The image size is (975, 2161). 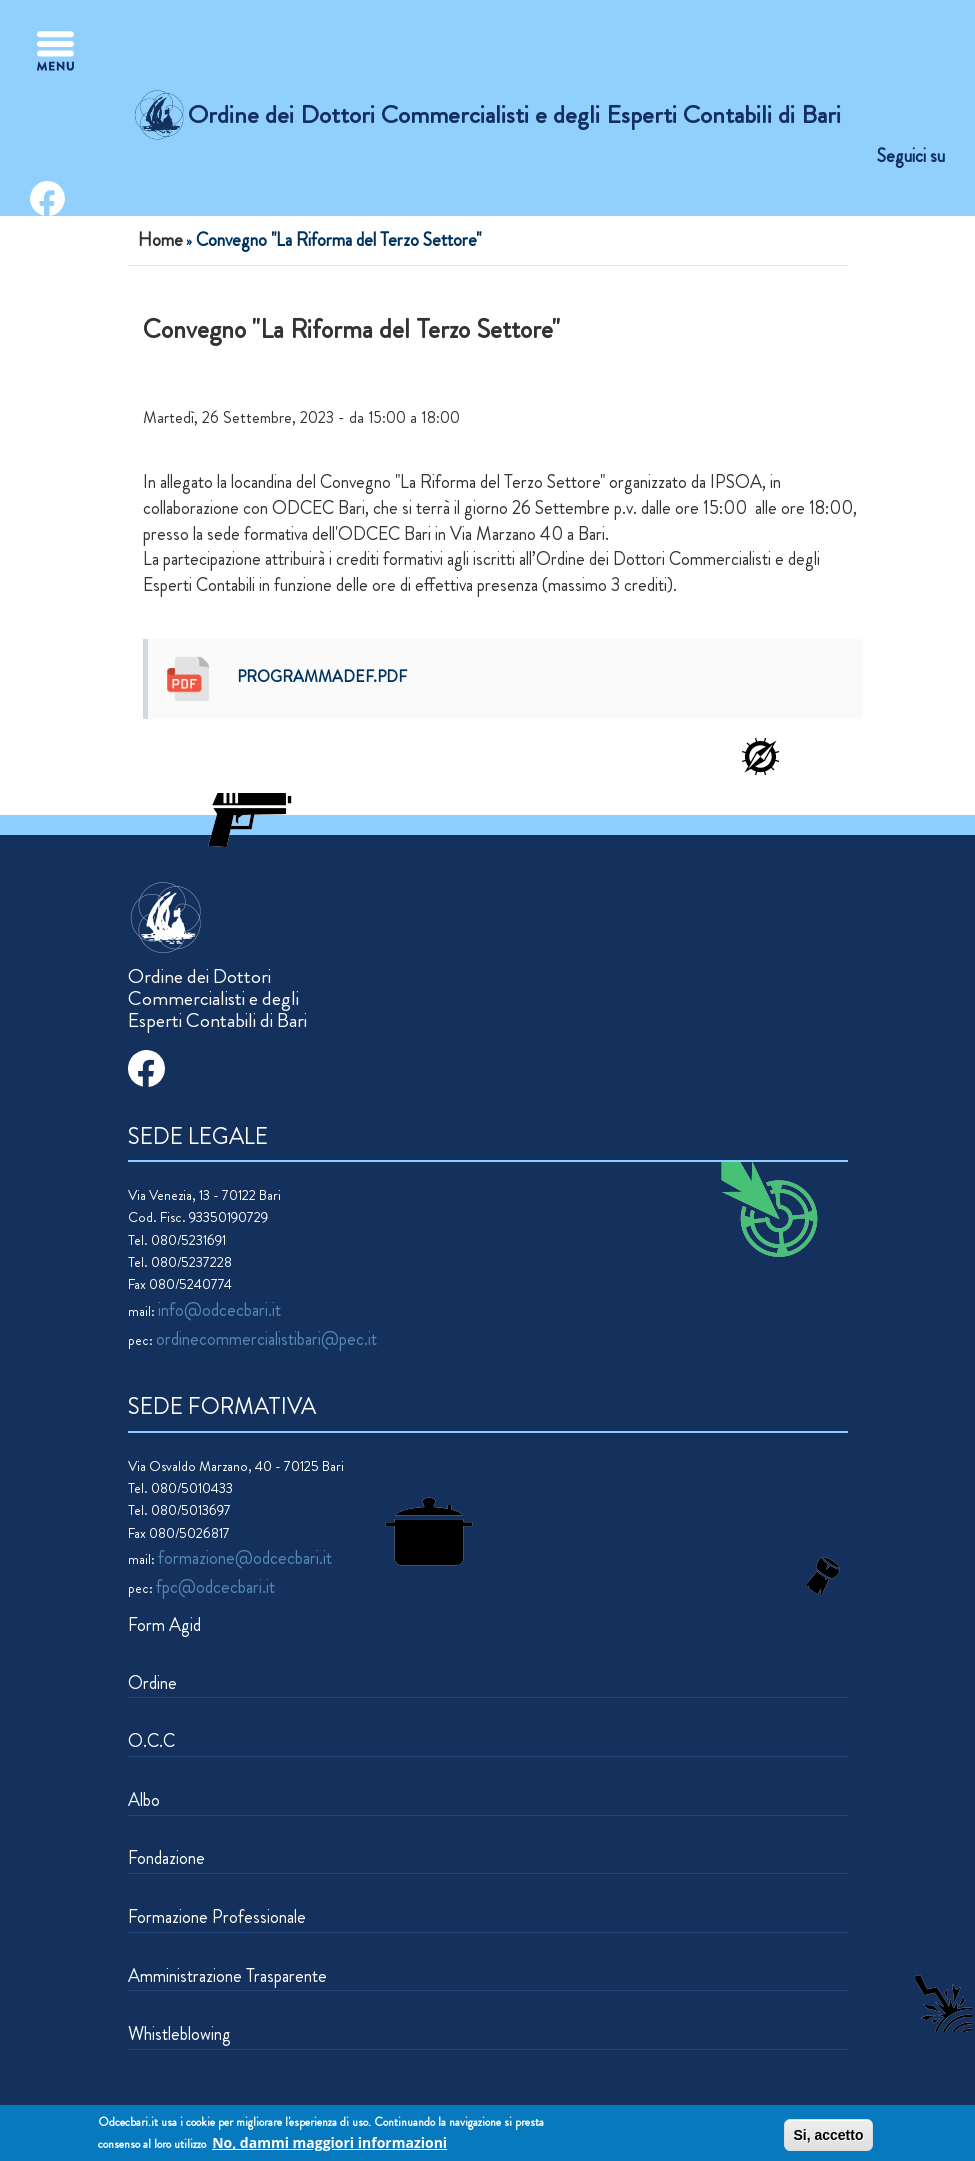 What do you see at coordinates (943, 2003) in the screenshot?
I see `activate a powerful lightning or sonic attack` at bounding box center [943, 2003].